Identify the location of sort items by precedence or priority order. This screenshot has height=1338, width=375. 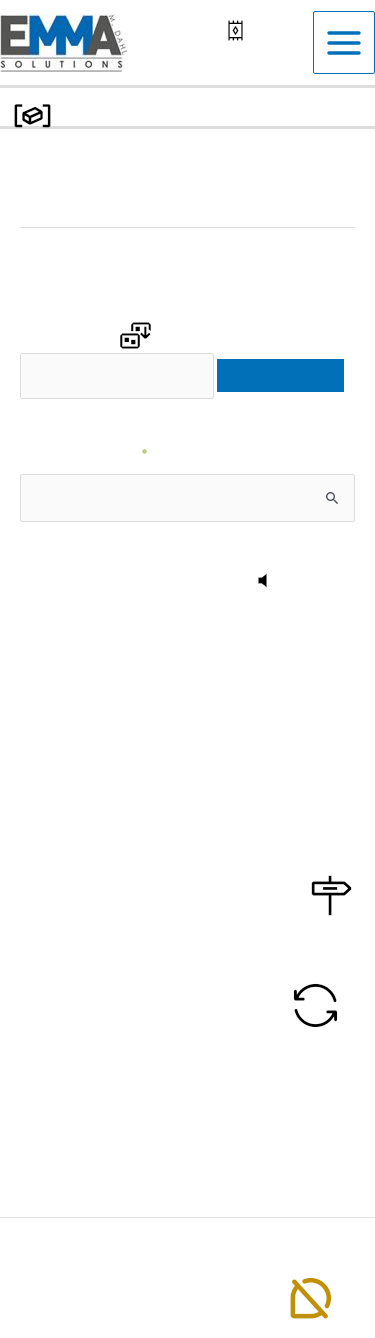
(135, 335).